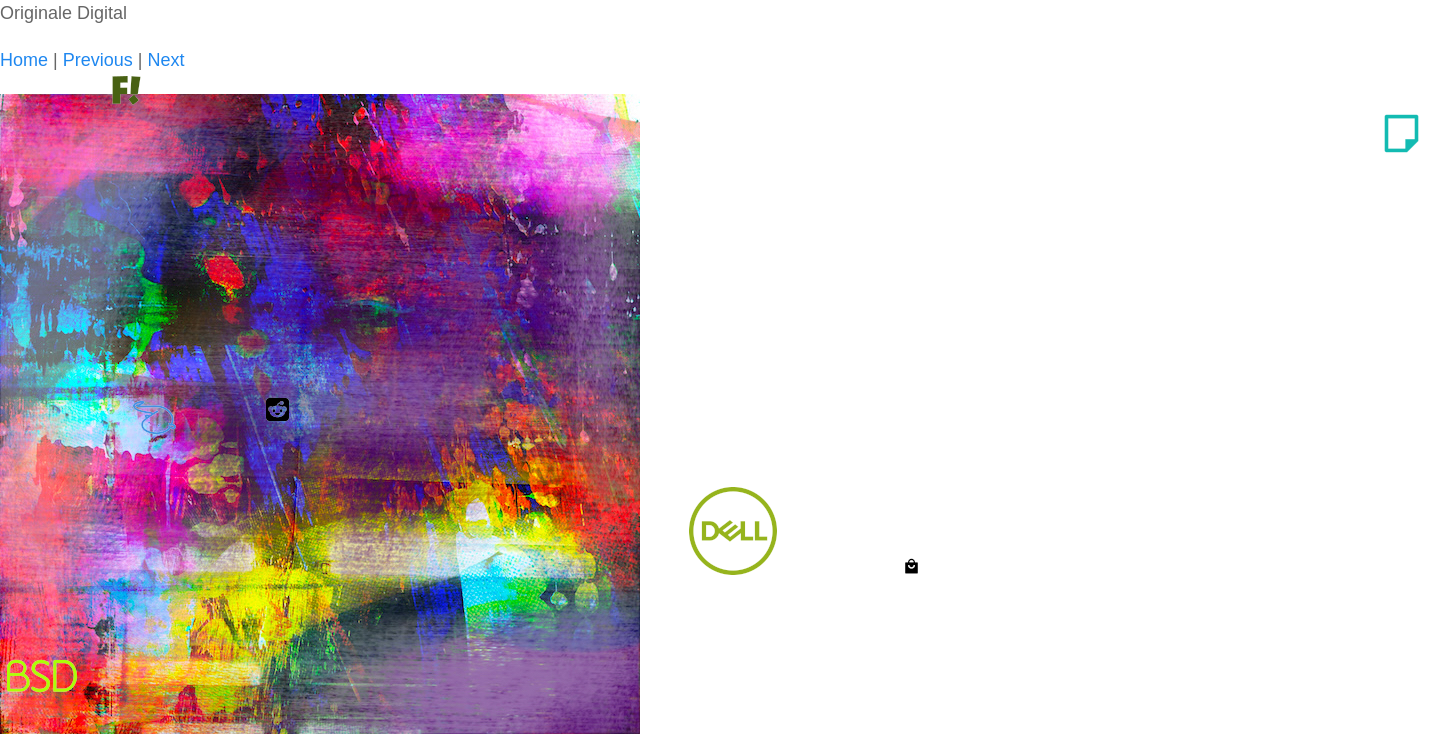 The height and width of the screenshot is (734, 1440). What do you see at coordinates (42, 676) in the screenshot?
I see `BSD operating system logo` at bounding box center [42, 676].